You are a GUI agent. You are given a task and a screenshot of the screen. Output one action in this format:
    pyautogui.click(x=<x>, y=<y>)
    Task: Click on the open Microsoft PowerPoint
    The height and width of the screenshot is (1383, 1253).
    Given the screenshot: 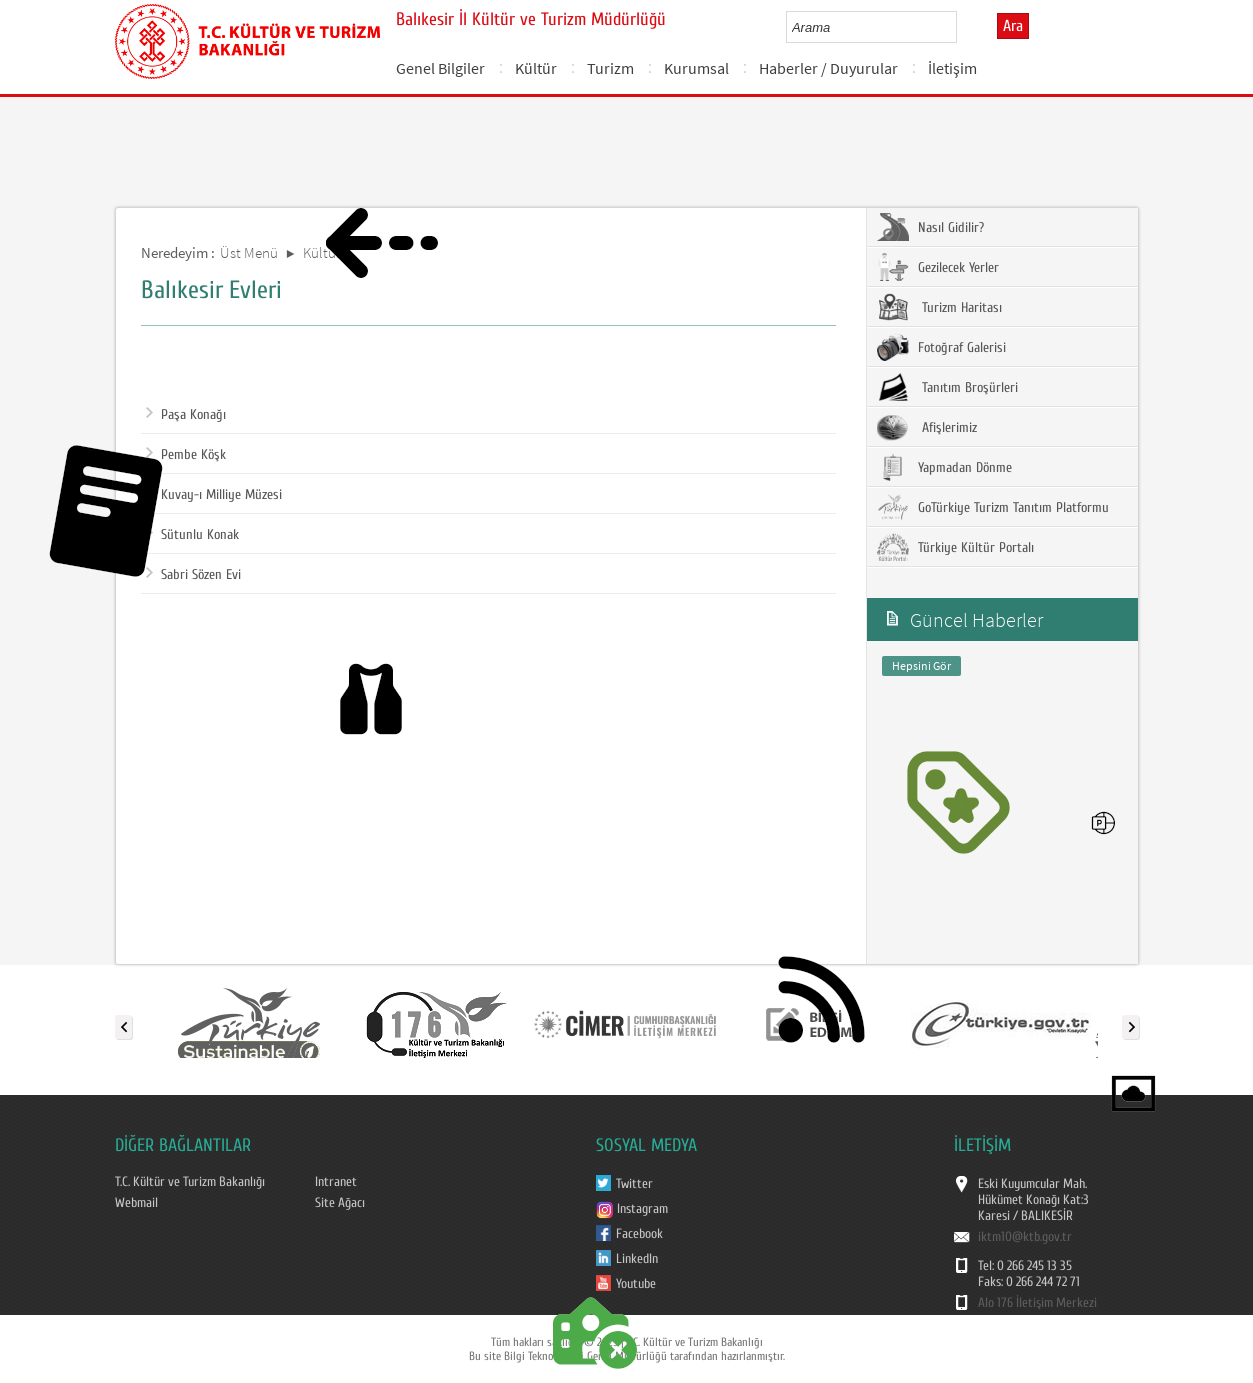 What is the action you would take?
    pyautogui.click(x=1103, y=823)
    